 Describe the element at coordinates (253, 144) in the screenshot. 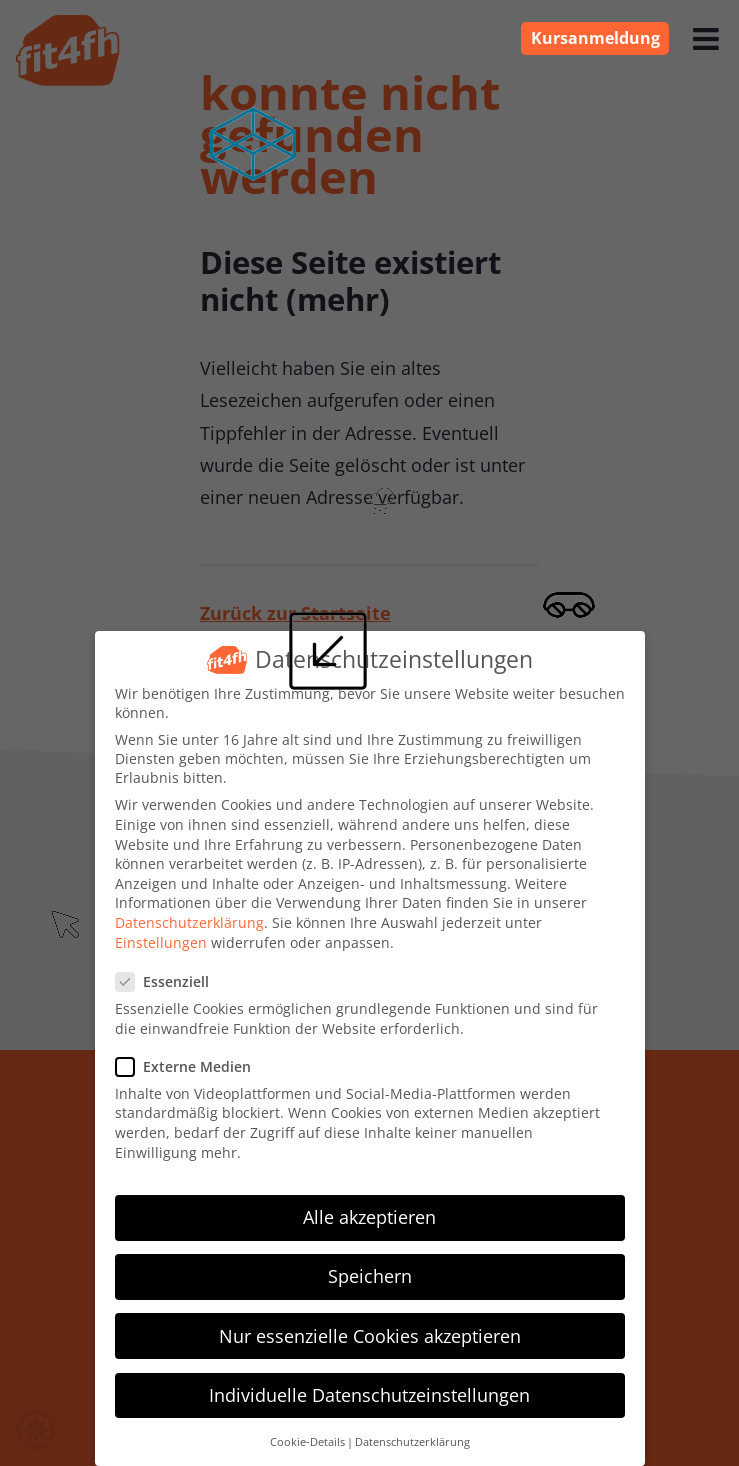

I see `open CodePen profile or project` at that location.